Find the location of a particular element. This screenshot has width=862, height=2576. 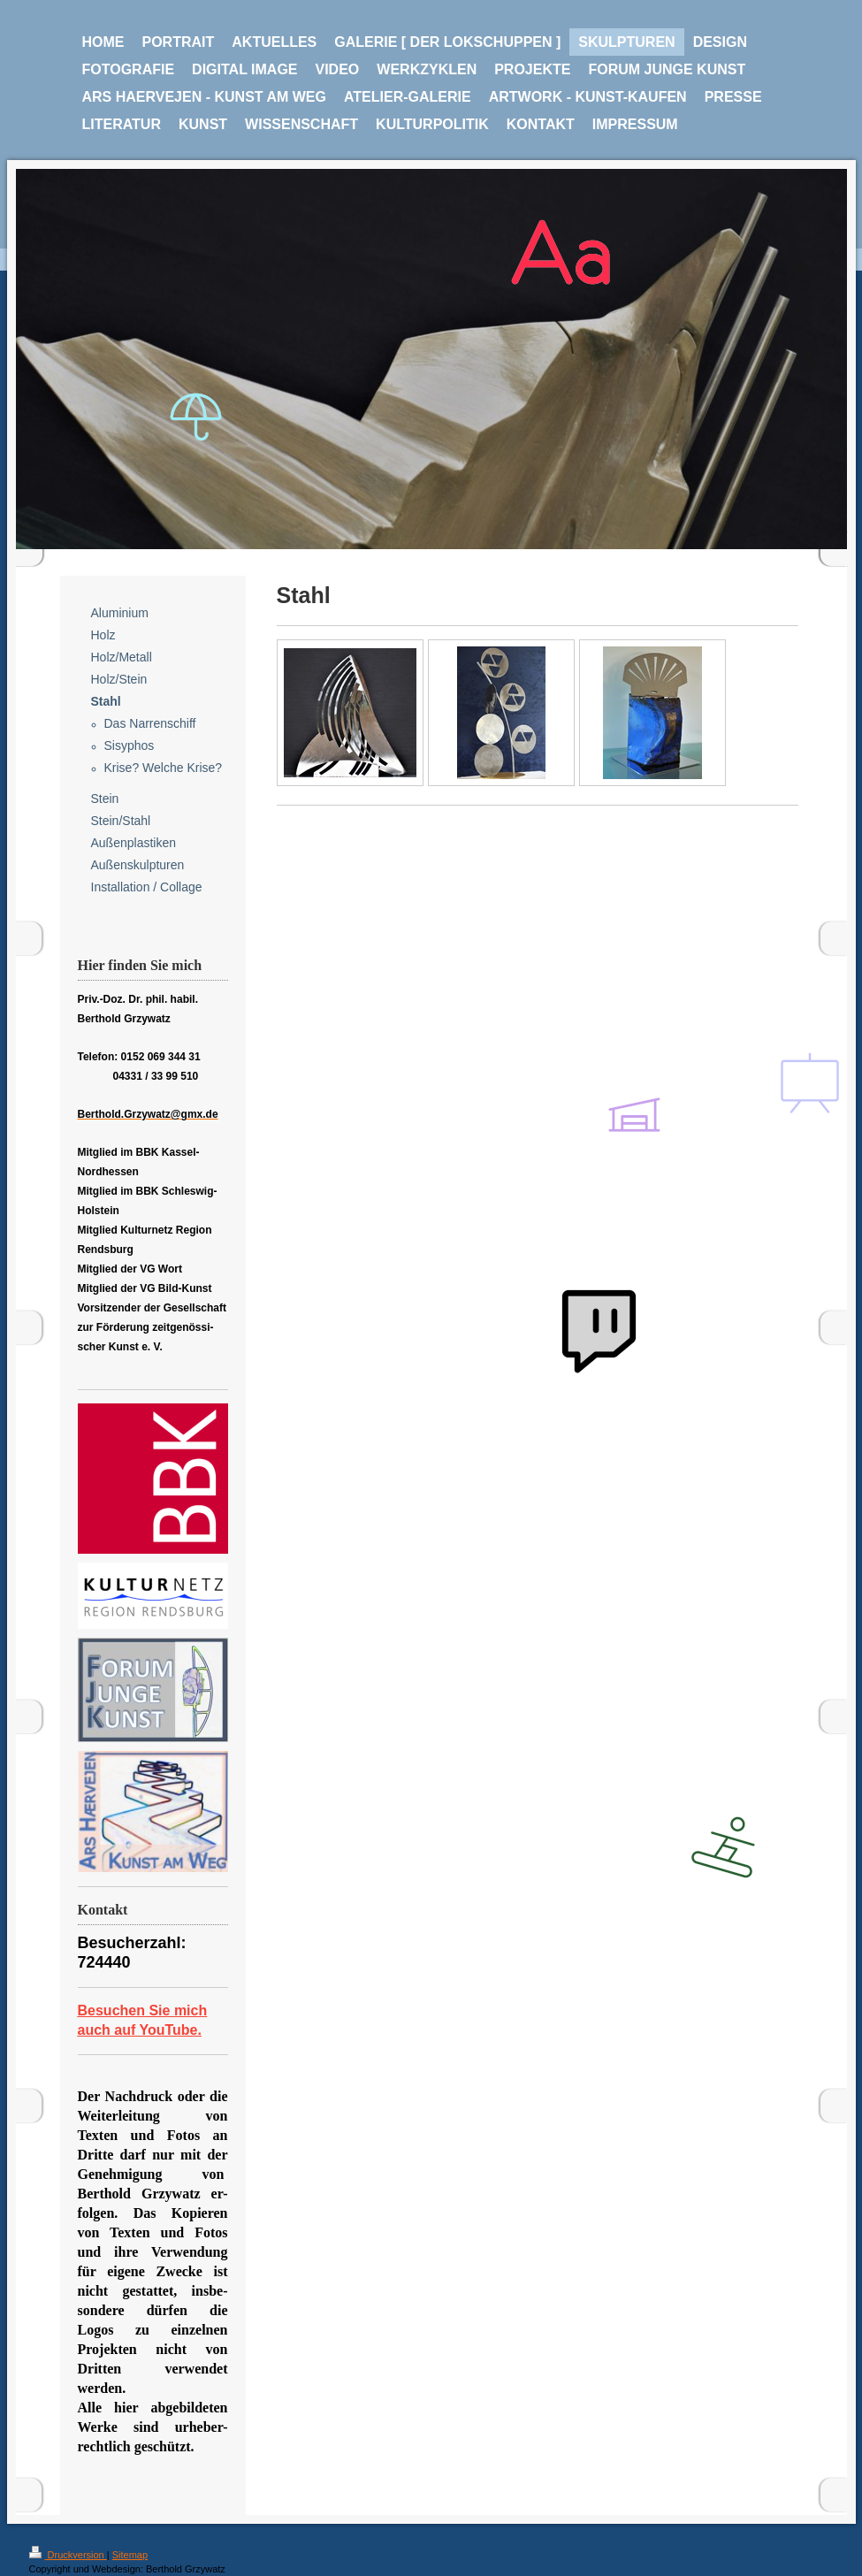

open the Twitch app is located at coordinates (599, 1326).